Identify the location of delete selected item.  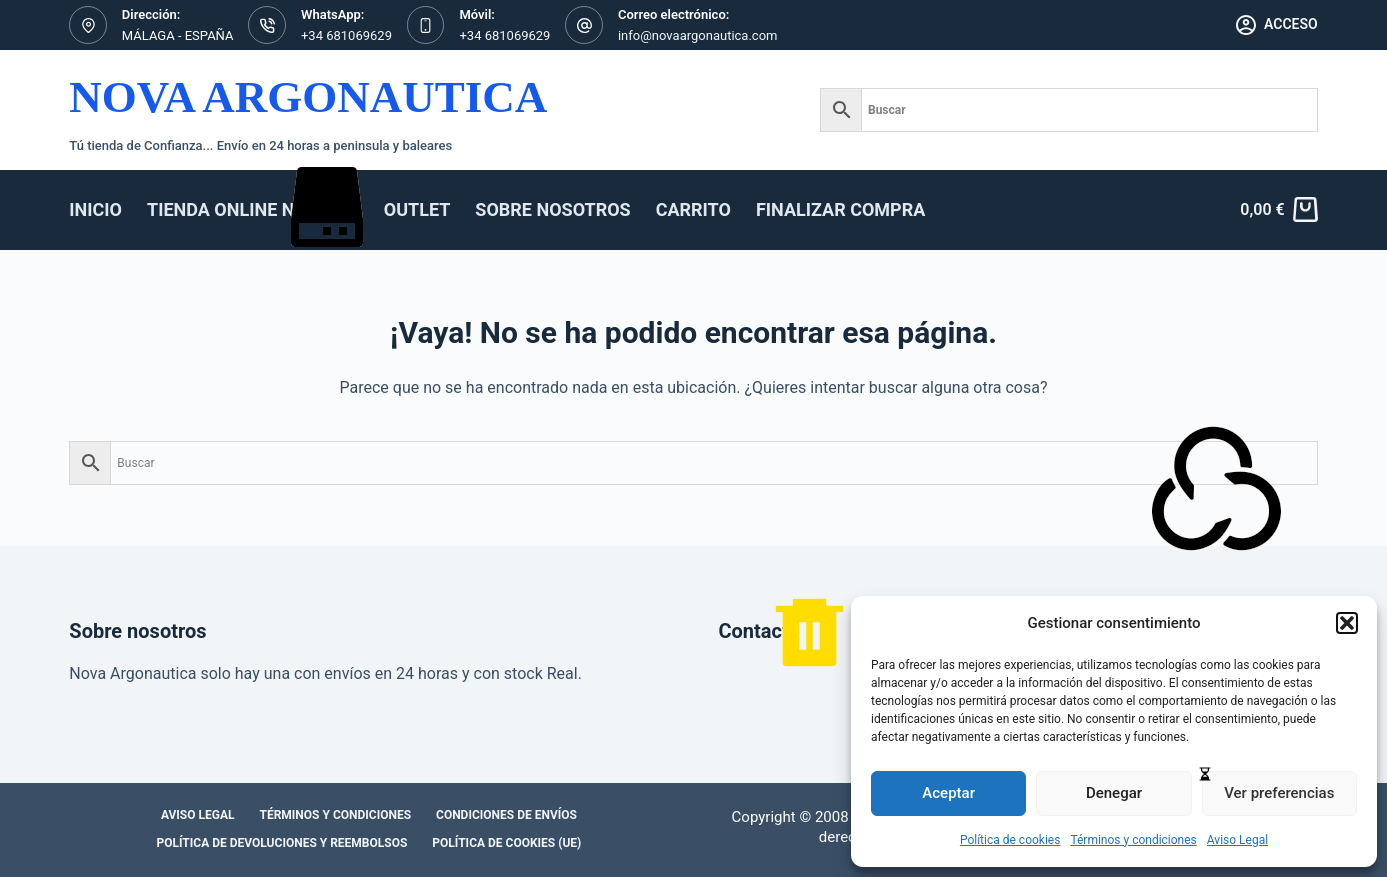
(809, 632).